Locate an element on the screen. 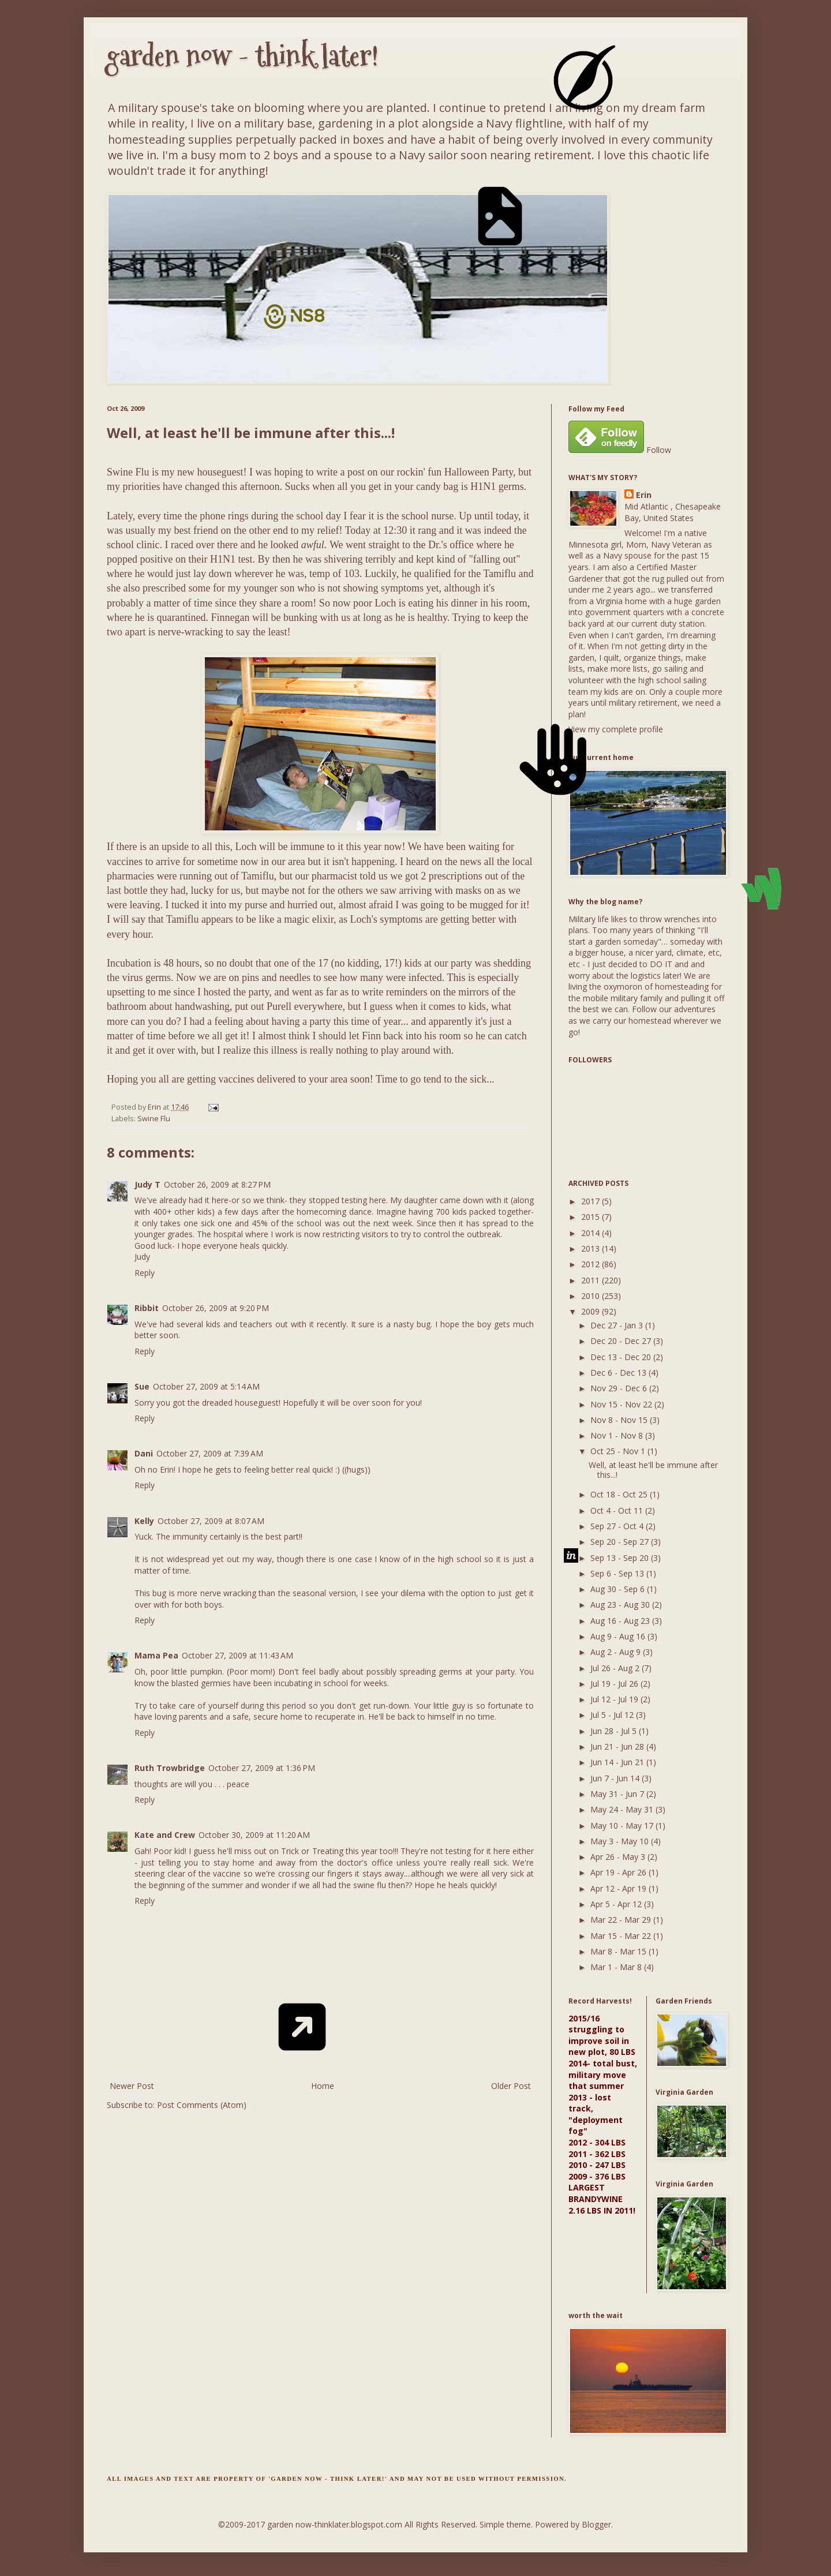 This screenshot has width=831, height=2576. access google wallet for payments is located at coordinates (761, 889).